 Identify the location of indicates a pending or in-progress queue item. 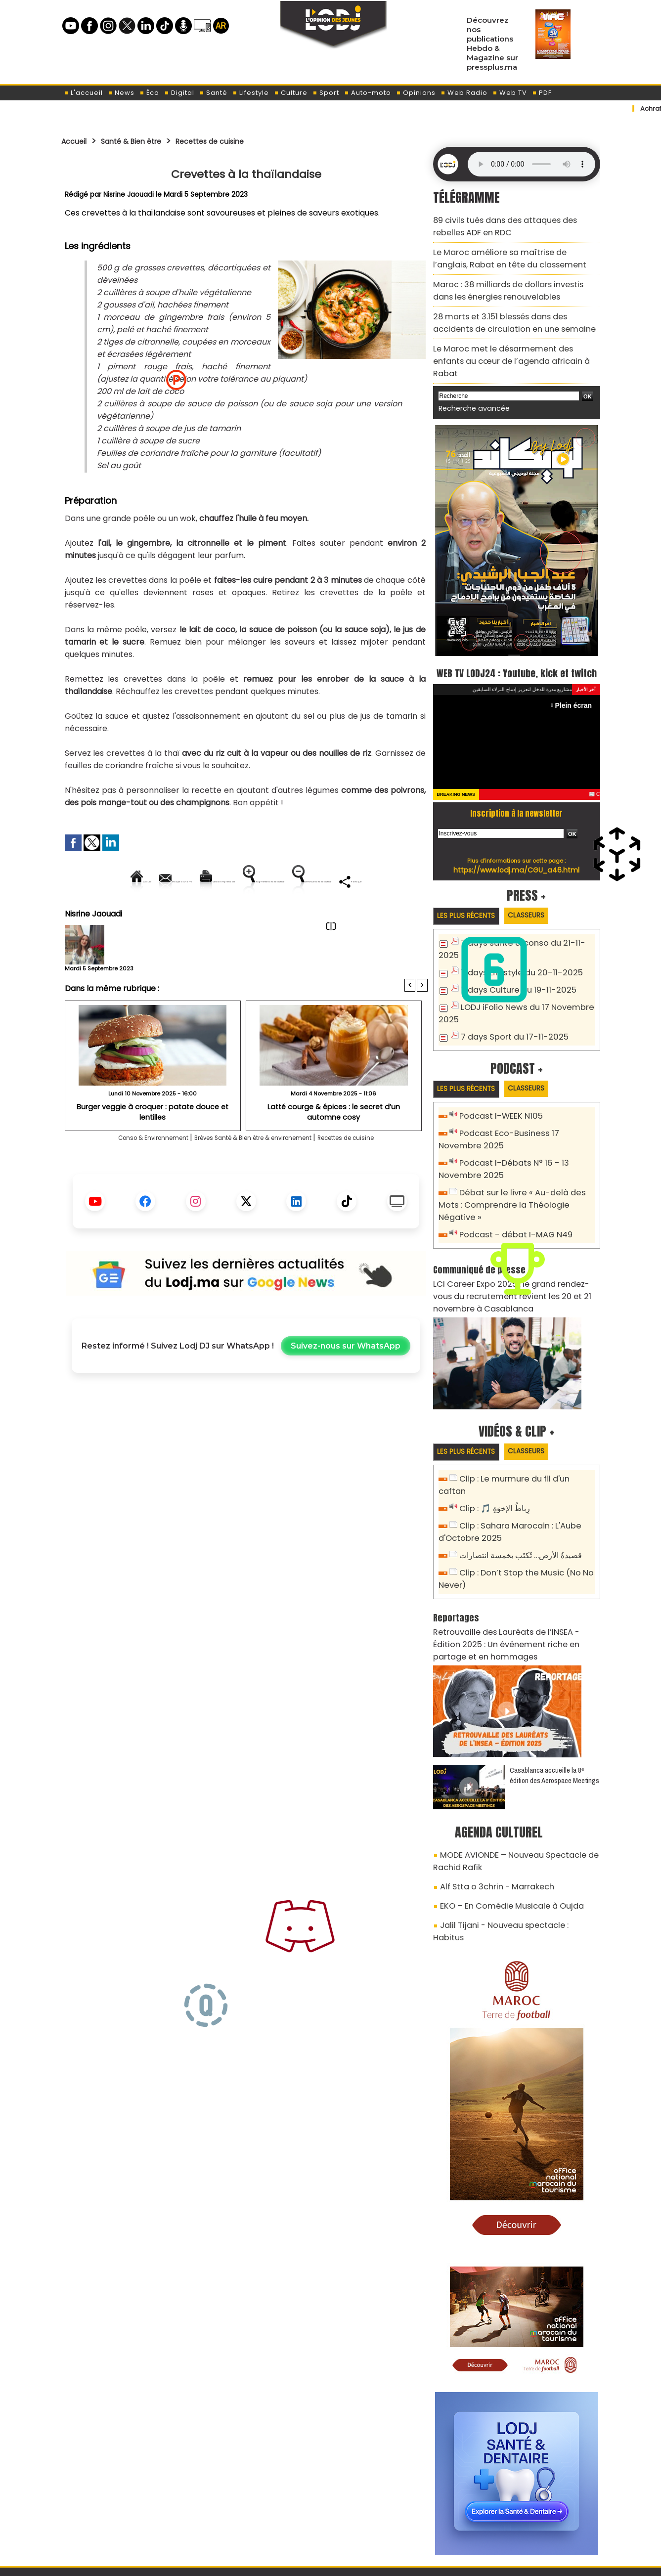
(206, 2005).